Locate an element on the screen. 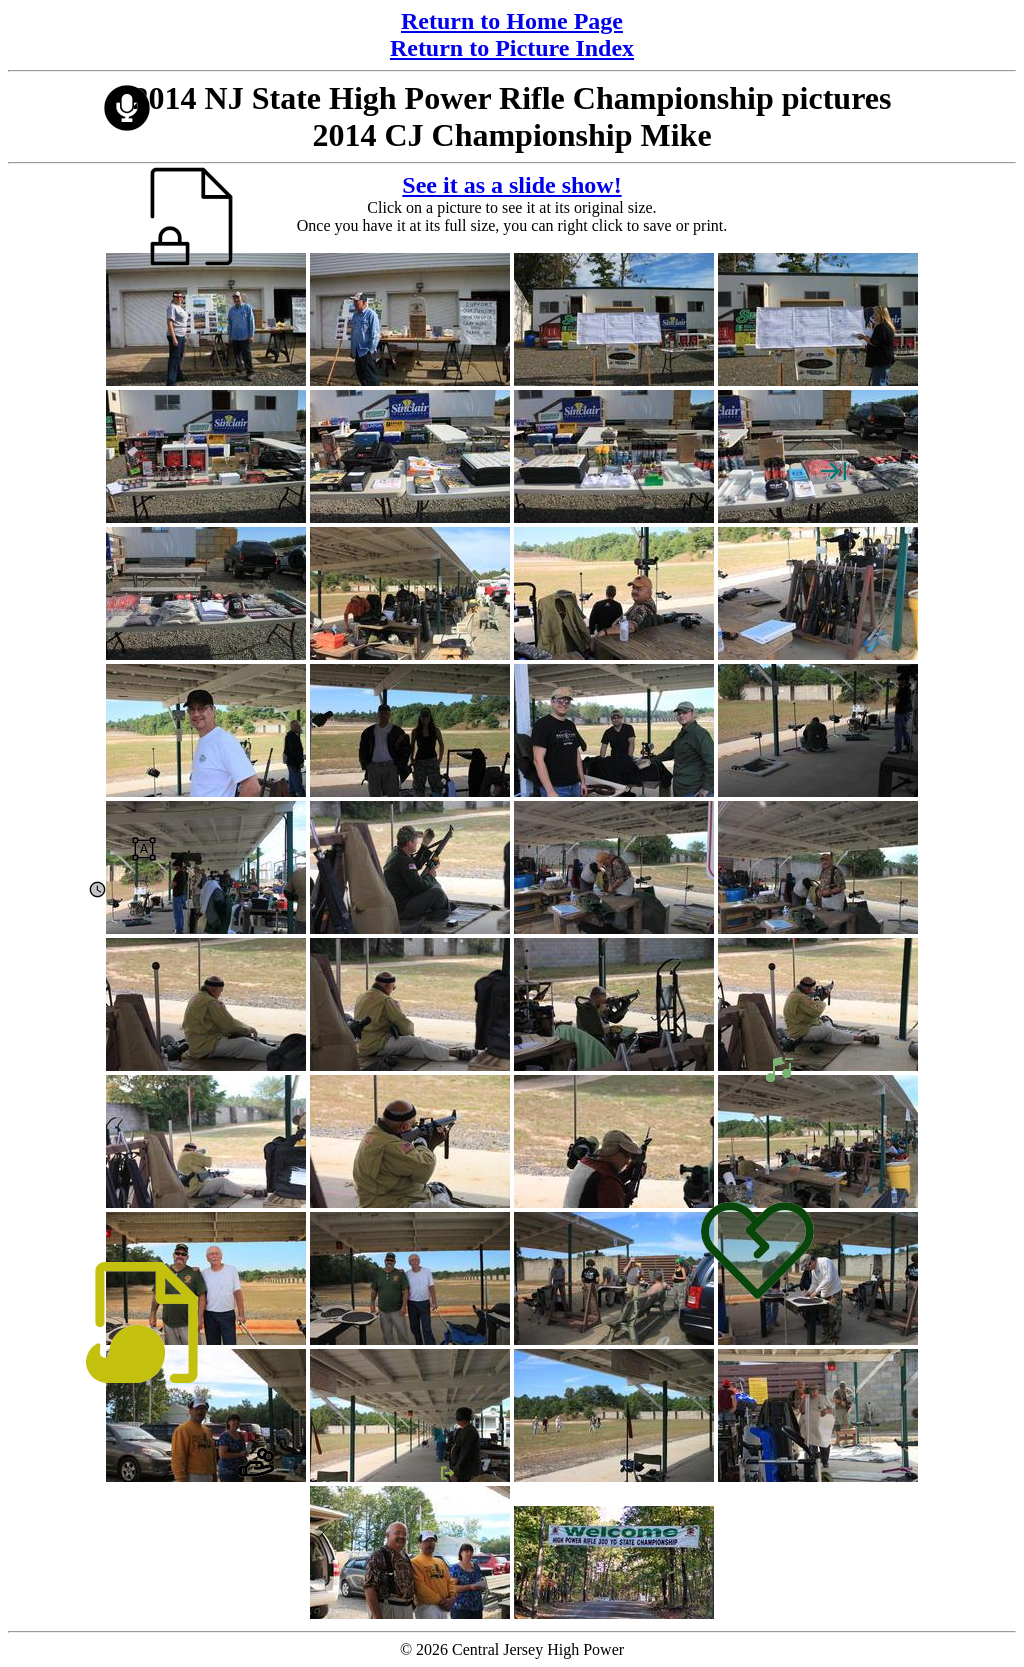 This screenshot has height=1667, width=1024. remove a song from playlist is located at coordinates (780, 1069).